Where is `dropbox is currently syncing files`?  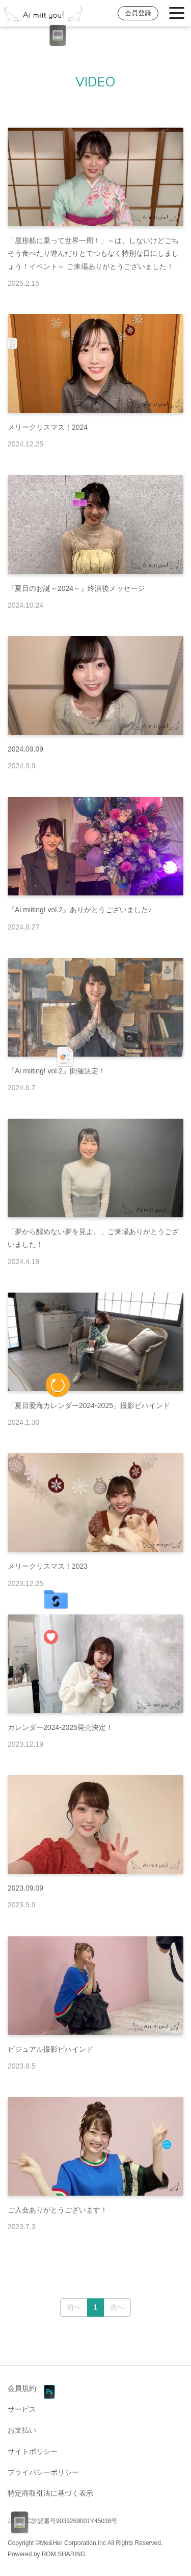 dropbox is currently syncing files is located at coordinates (167, 2144).